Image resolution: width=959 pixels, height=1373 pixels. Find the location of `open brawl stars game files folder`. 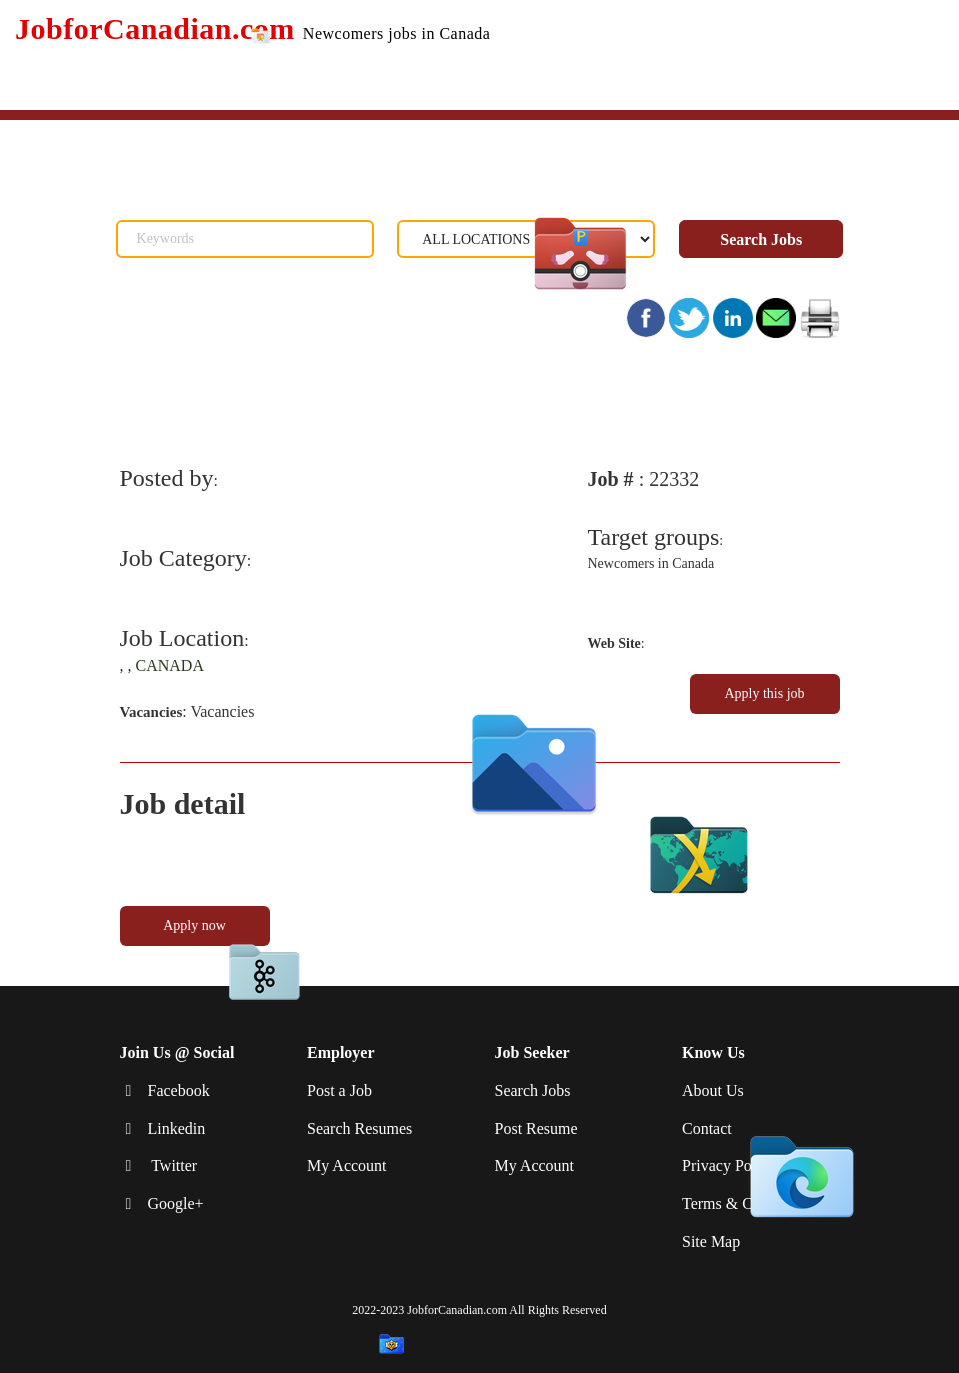

open brawl stars game files folder is located at coordinates (391, 1344).